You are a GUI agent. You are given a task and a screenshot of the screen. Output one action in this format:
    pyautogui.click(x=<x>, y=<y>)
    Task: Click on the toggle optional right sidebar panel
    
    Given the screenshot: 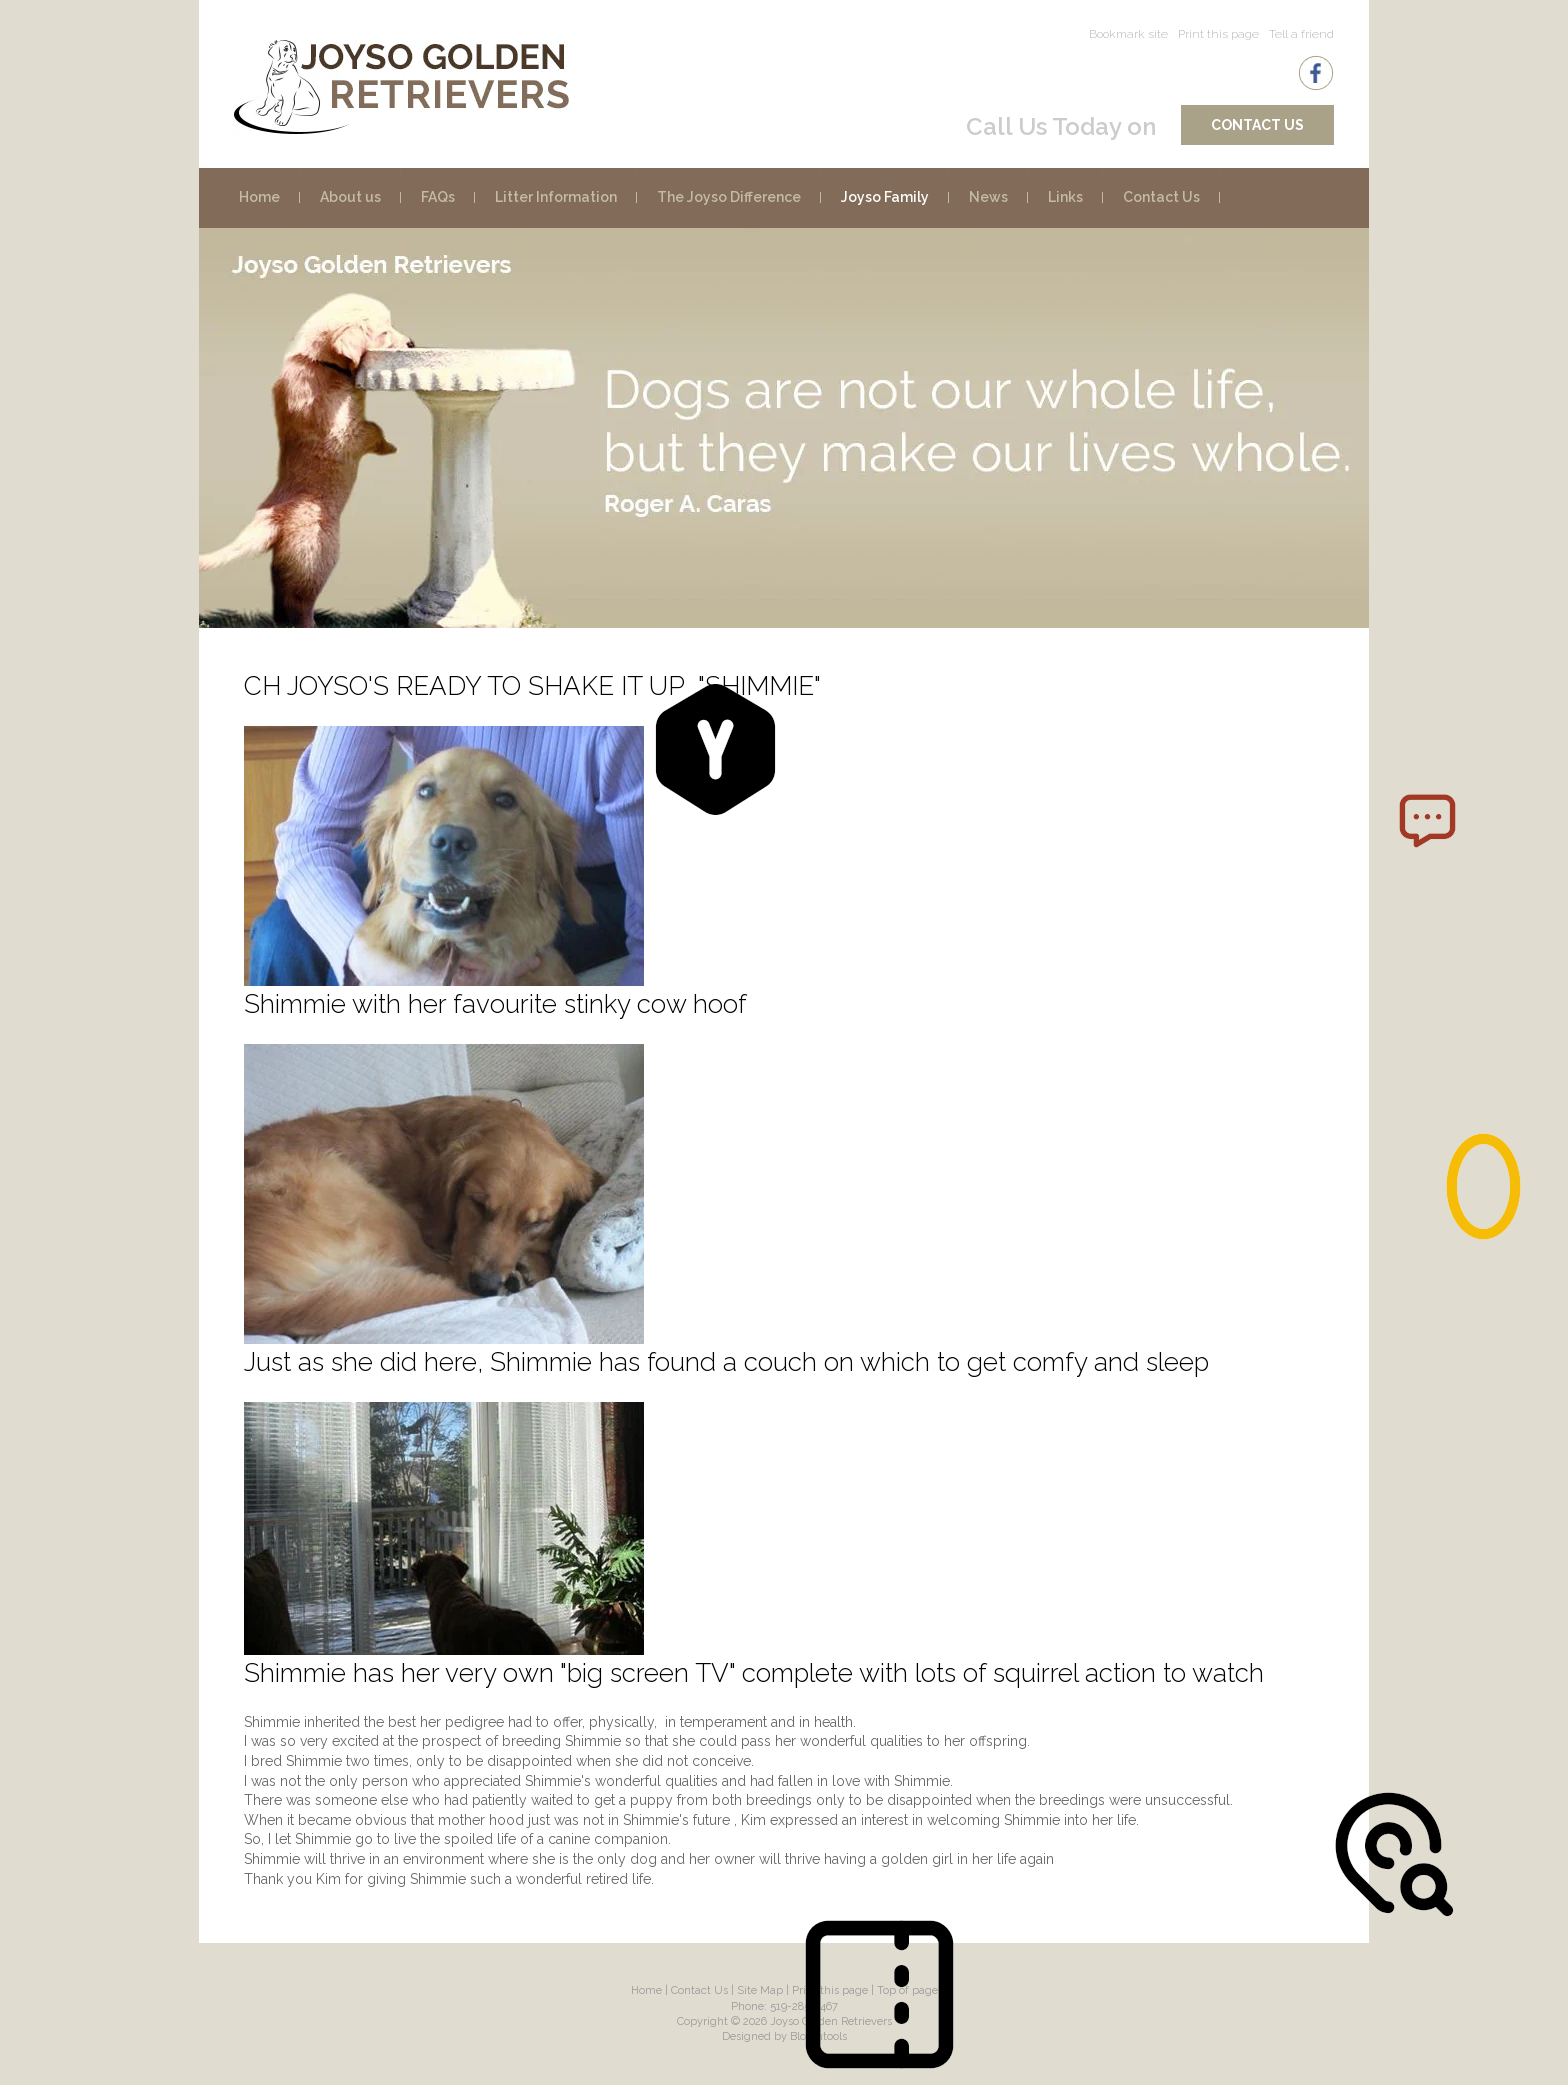 What is the action you would take?
    pyautogui.click(x=879, y=1994)
    